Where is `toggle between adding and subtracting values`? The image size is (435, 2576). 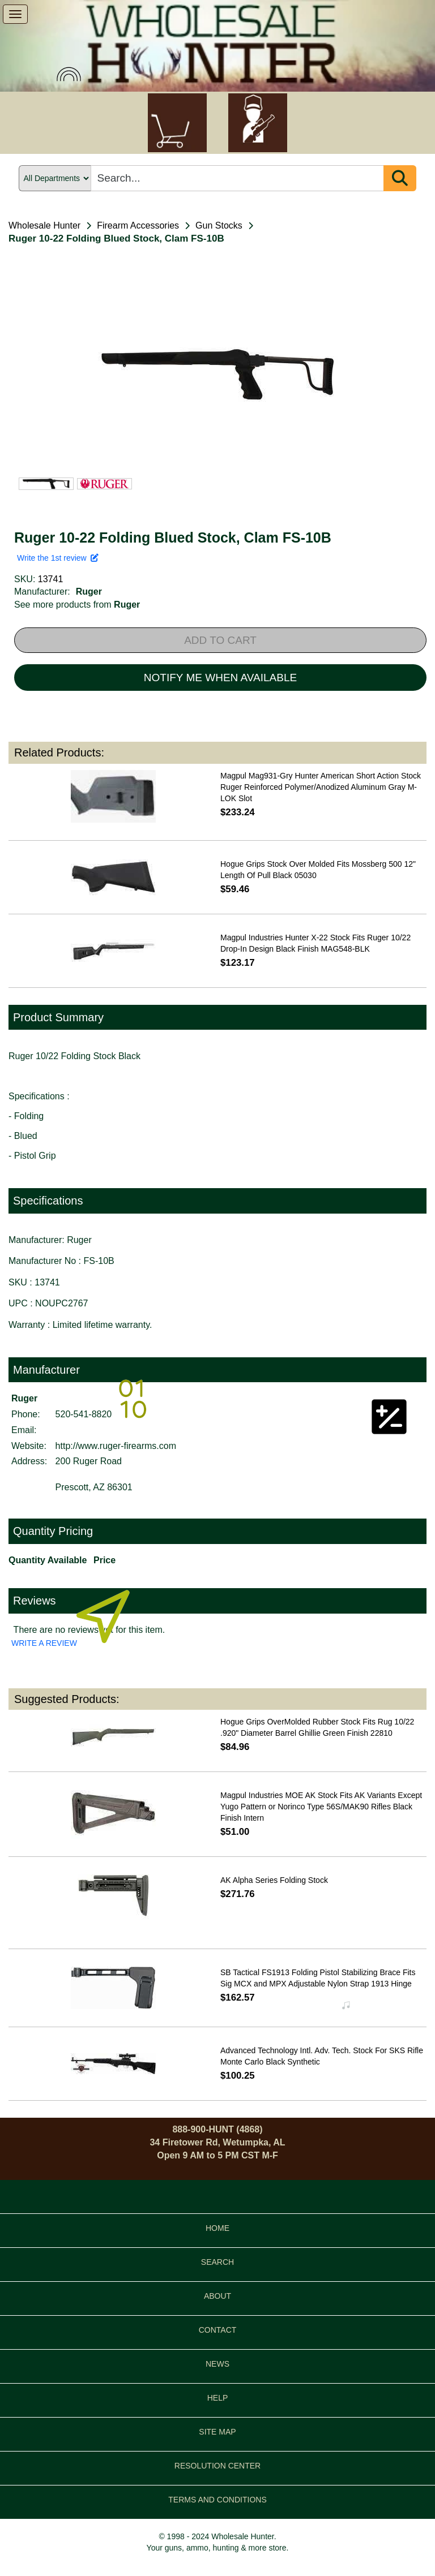
toggle between adding and subtracting values is located at coordinates (389, 1417).